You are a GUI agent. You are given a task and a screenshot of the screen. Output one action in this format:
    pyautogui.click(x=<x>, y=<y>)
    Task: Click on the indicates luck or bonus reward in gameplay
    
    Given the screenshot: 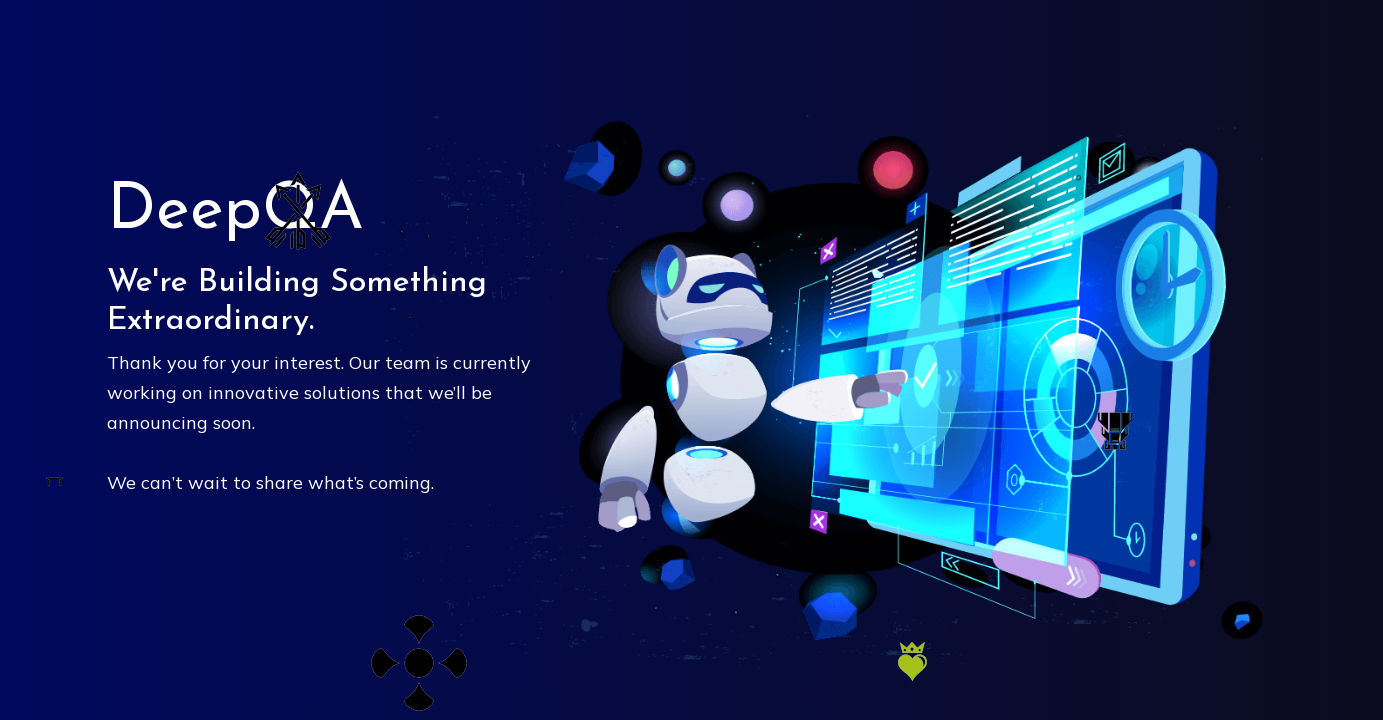 What is the action you would take?
    pyautogui.click(x=419, y=663)
    